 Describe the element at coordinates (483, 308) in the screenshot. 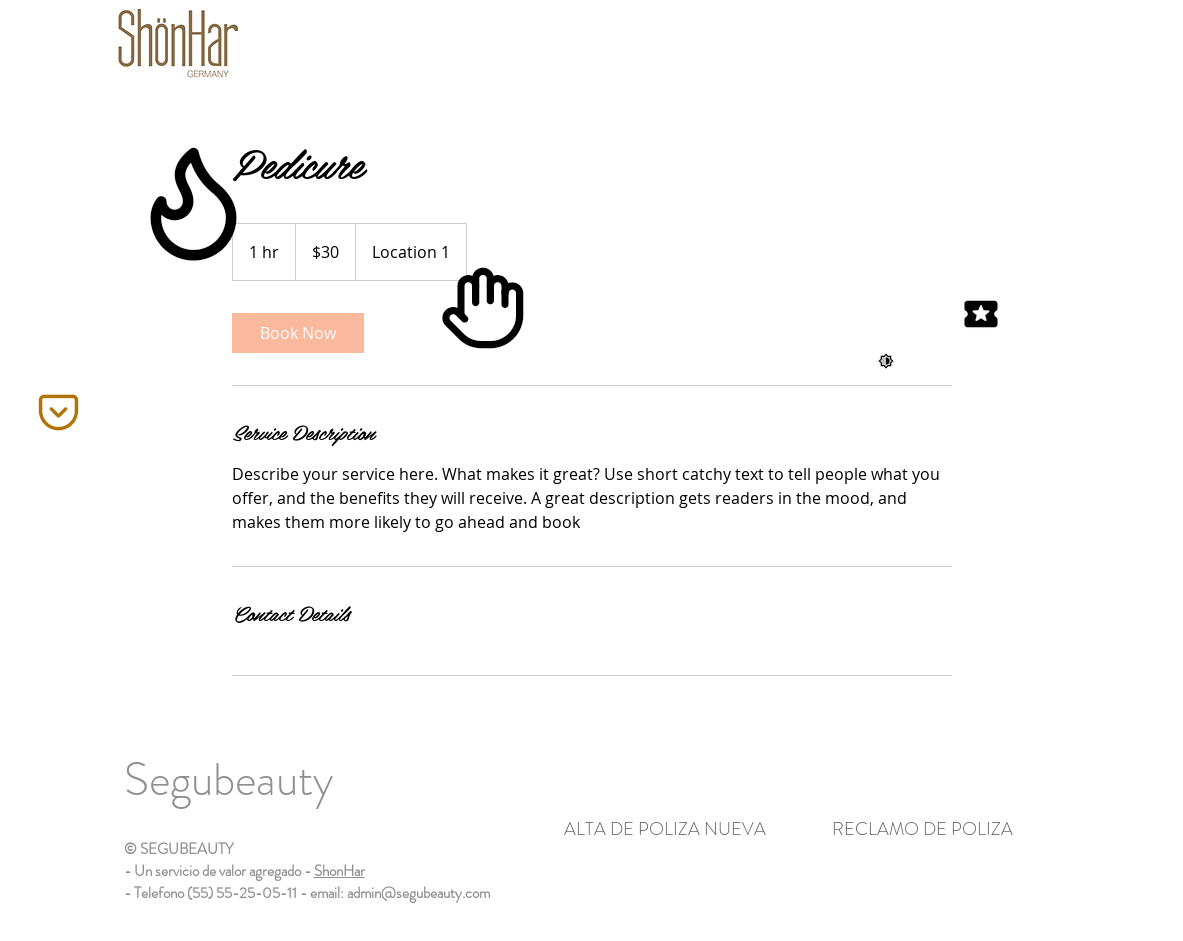

I see `stop or pause an action` at that location.